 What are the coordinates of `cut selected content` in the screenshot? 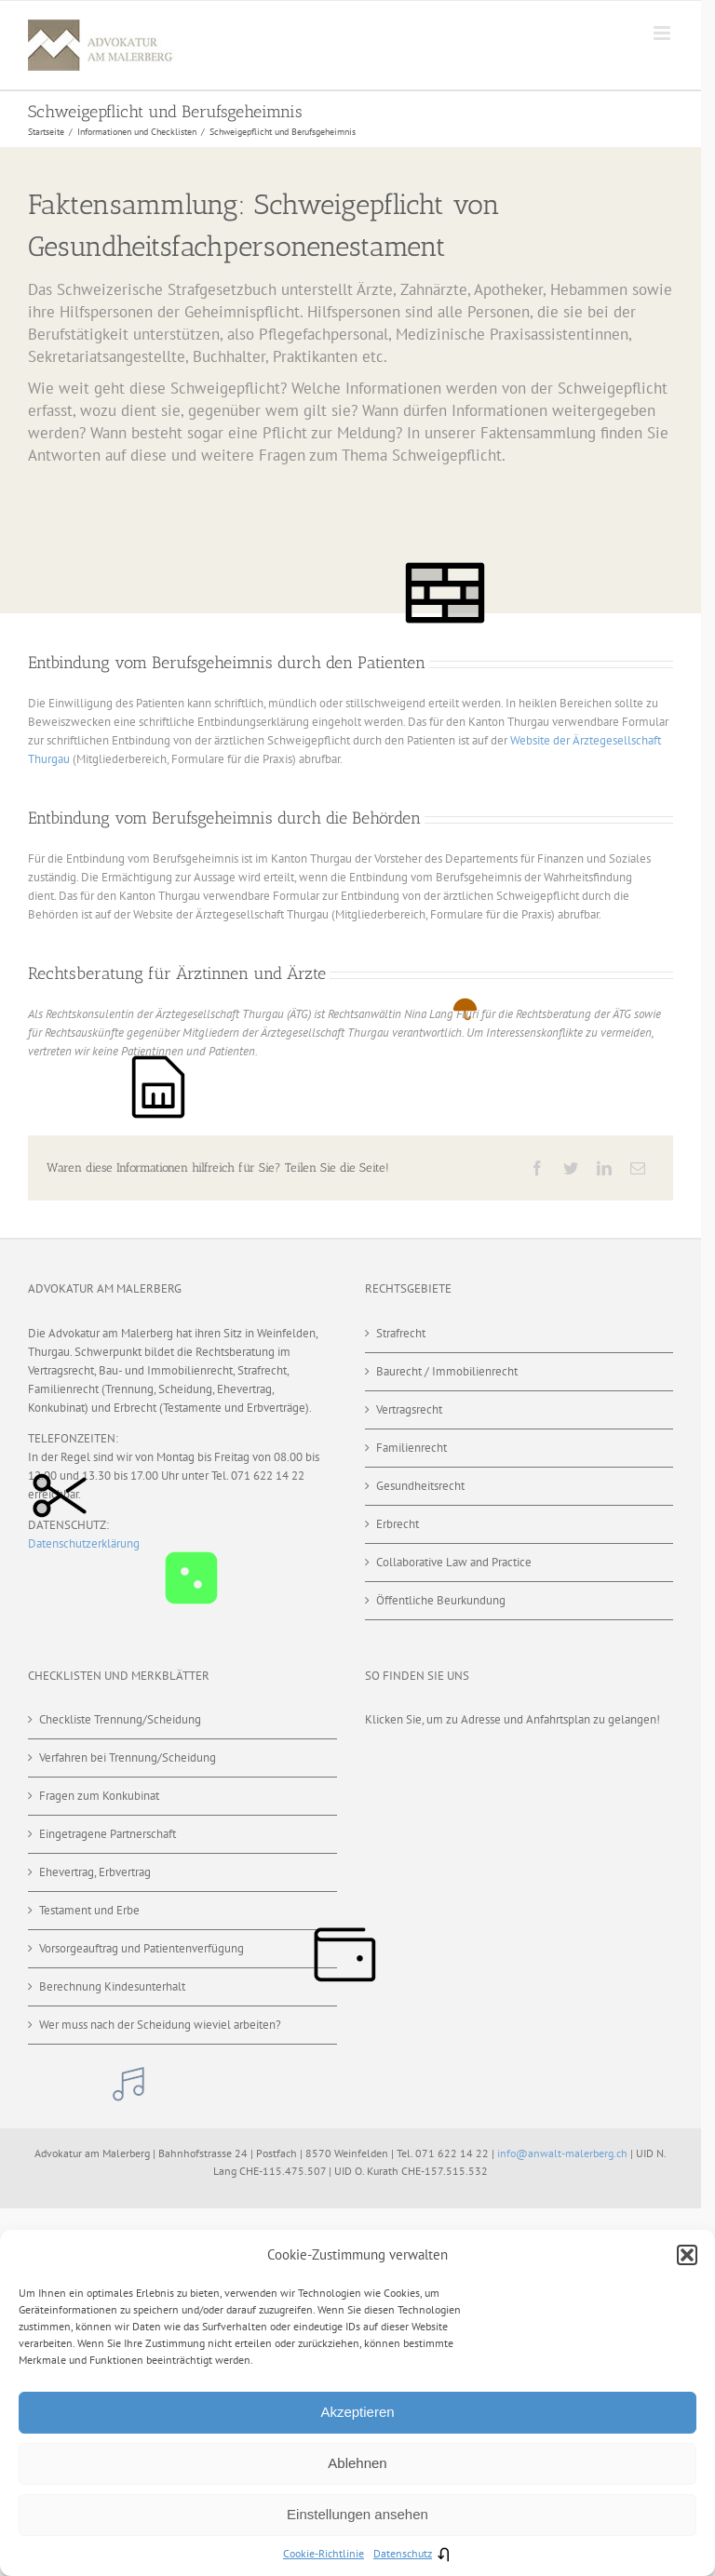 It's located at (59, 1496).